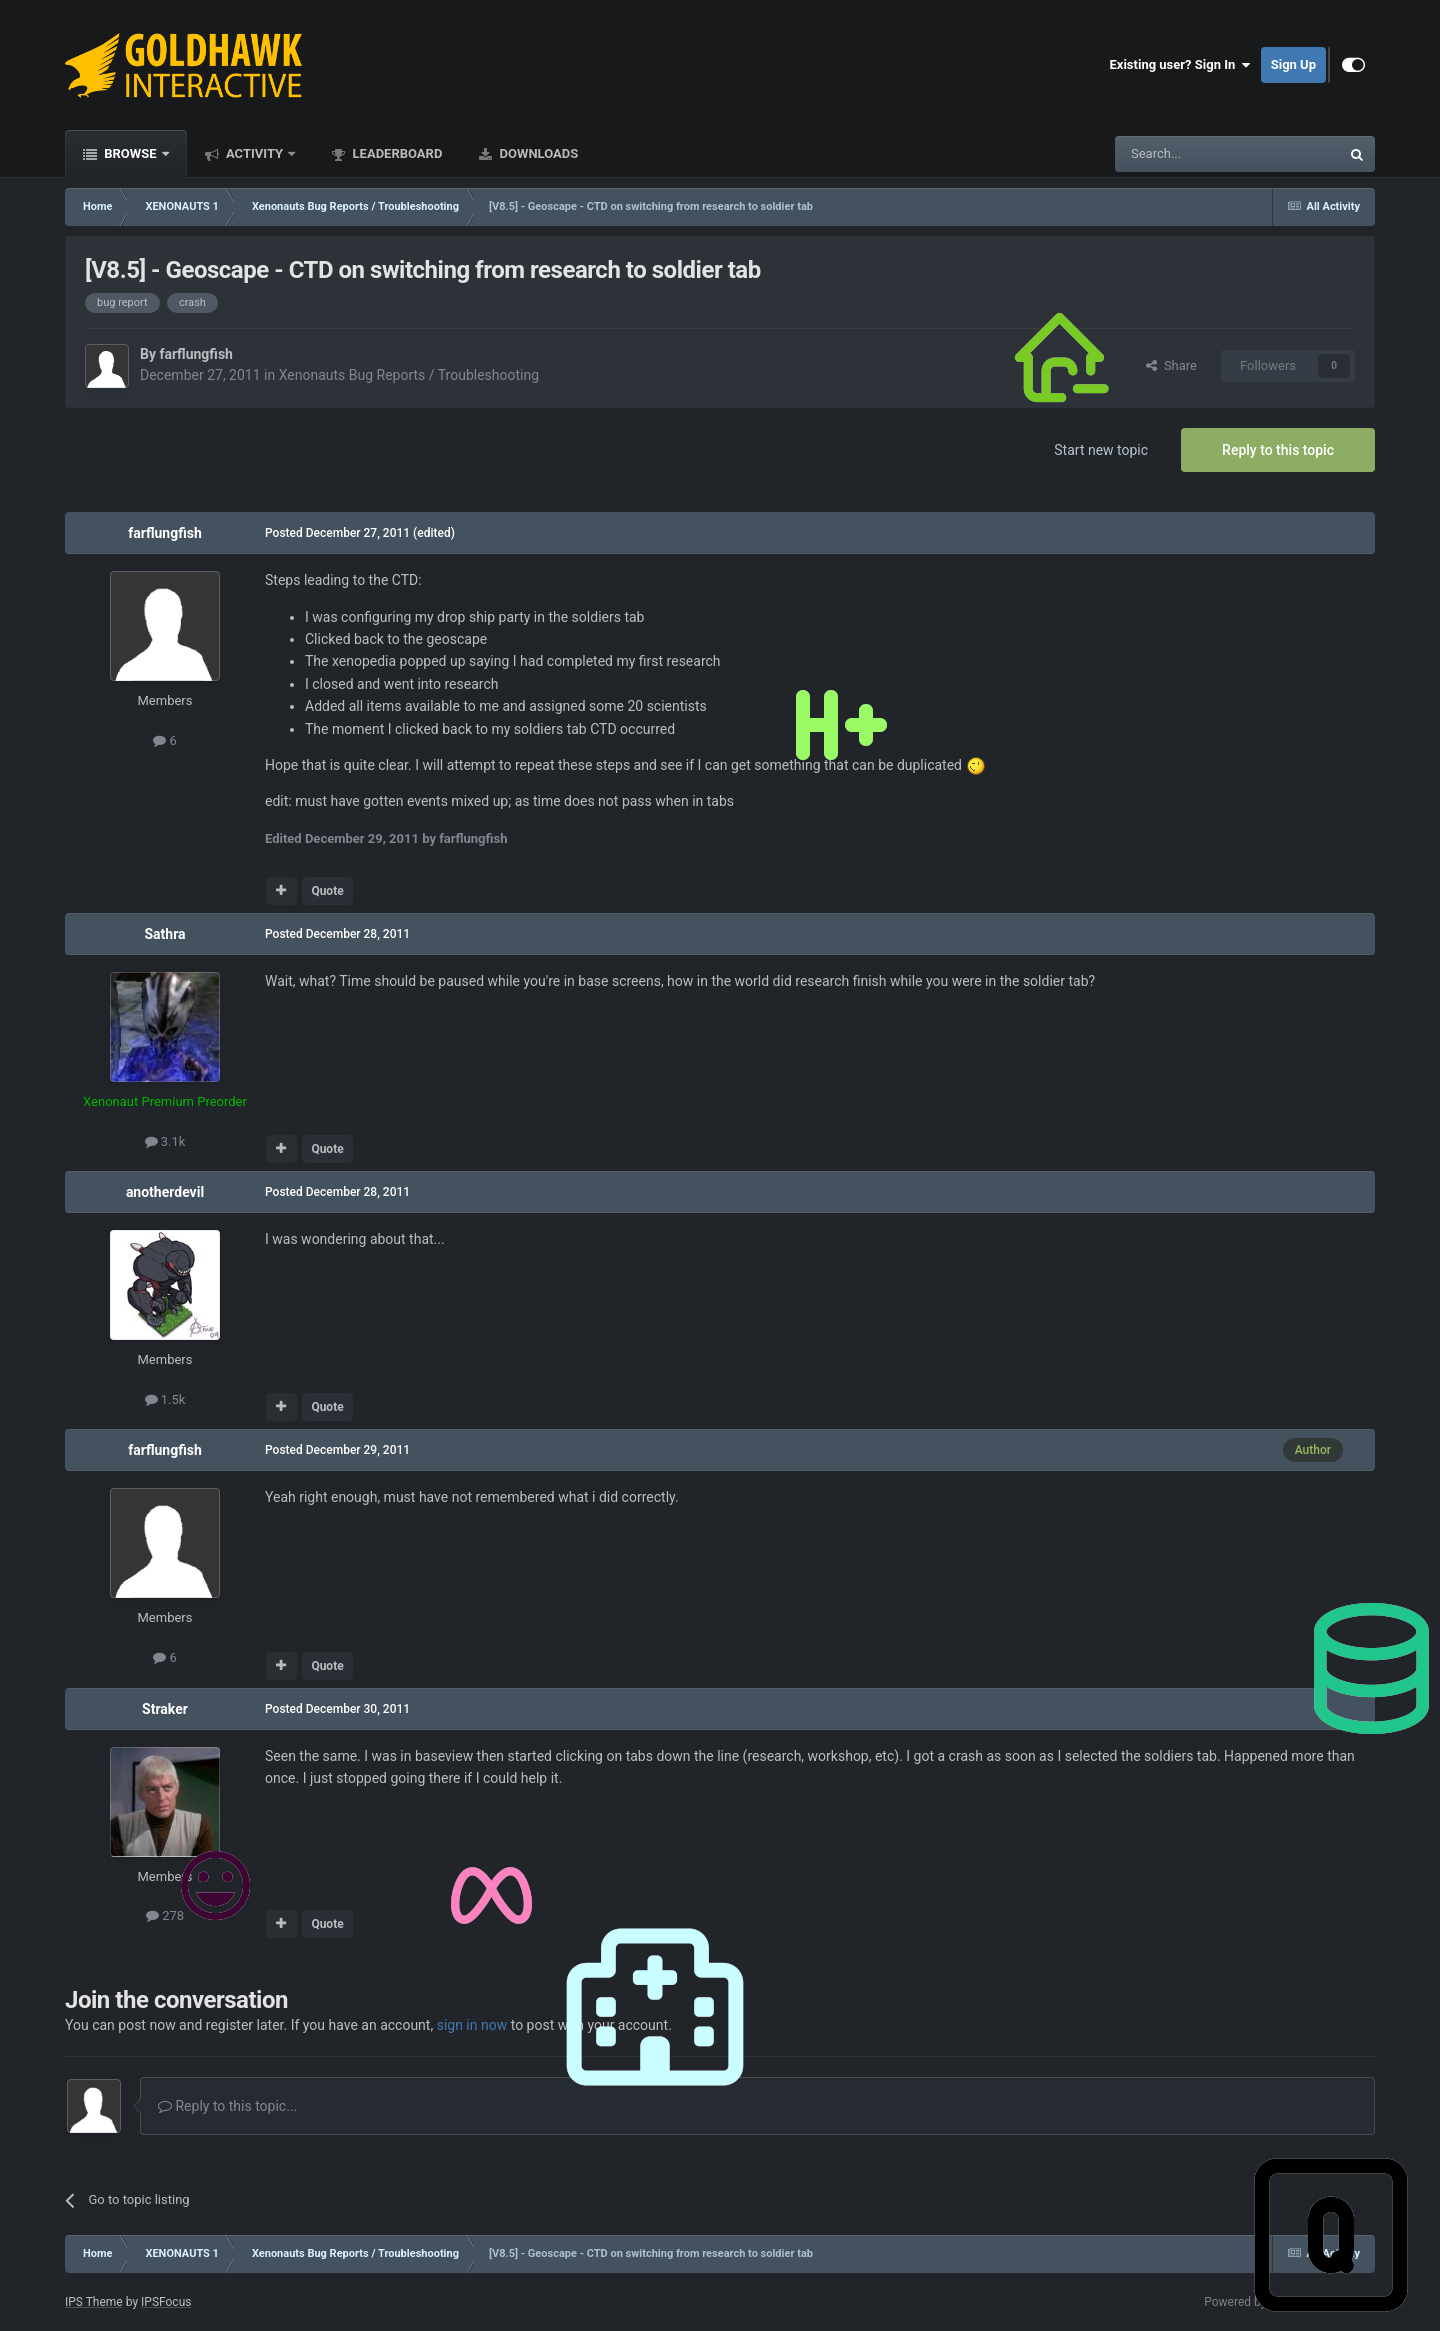  Describe the element at coordinates (215, 1885) in the screenshot. I see `rate your experience as positive` at that location.